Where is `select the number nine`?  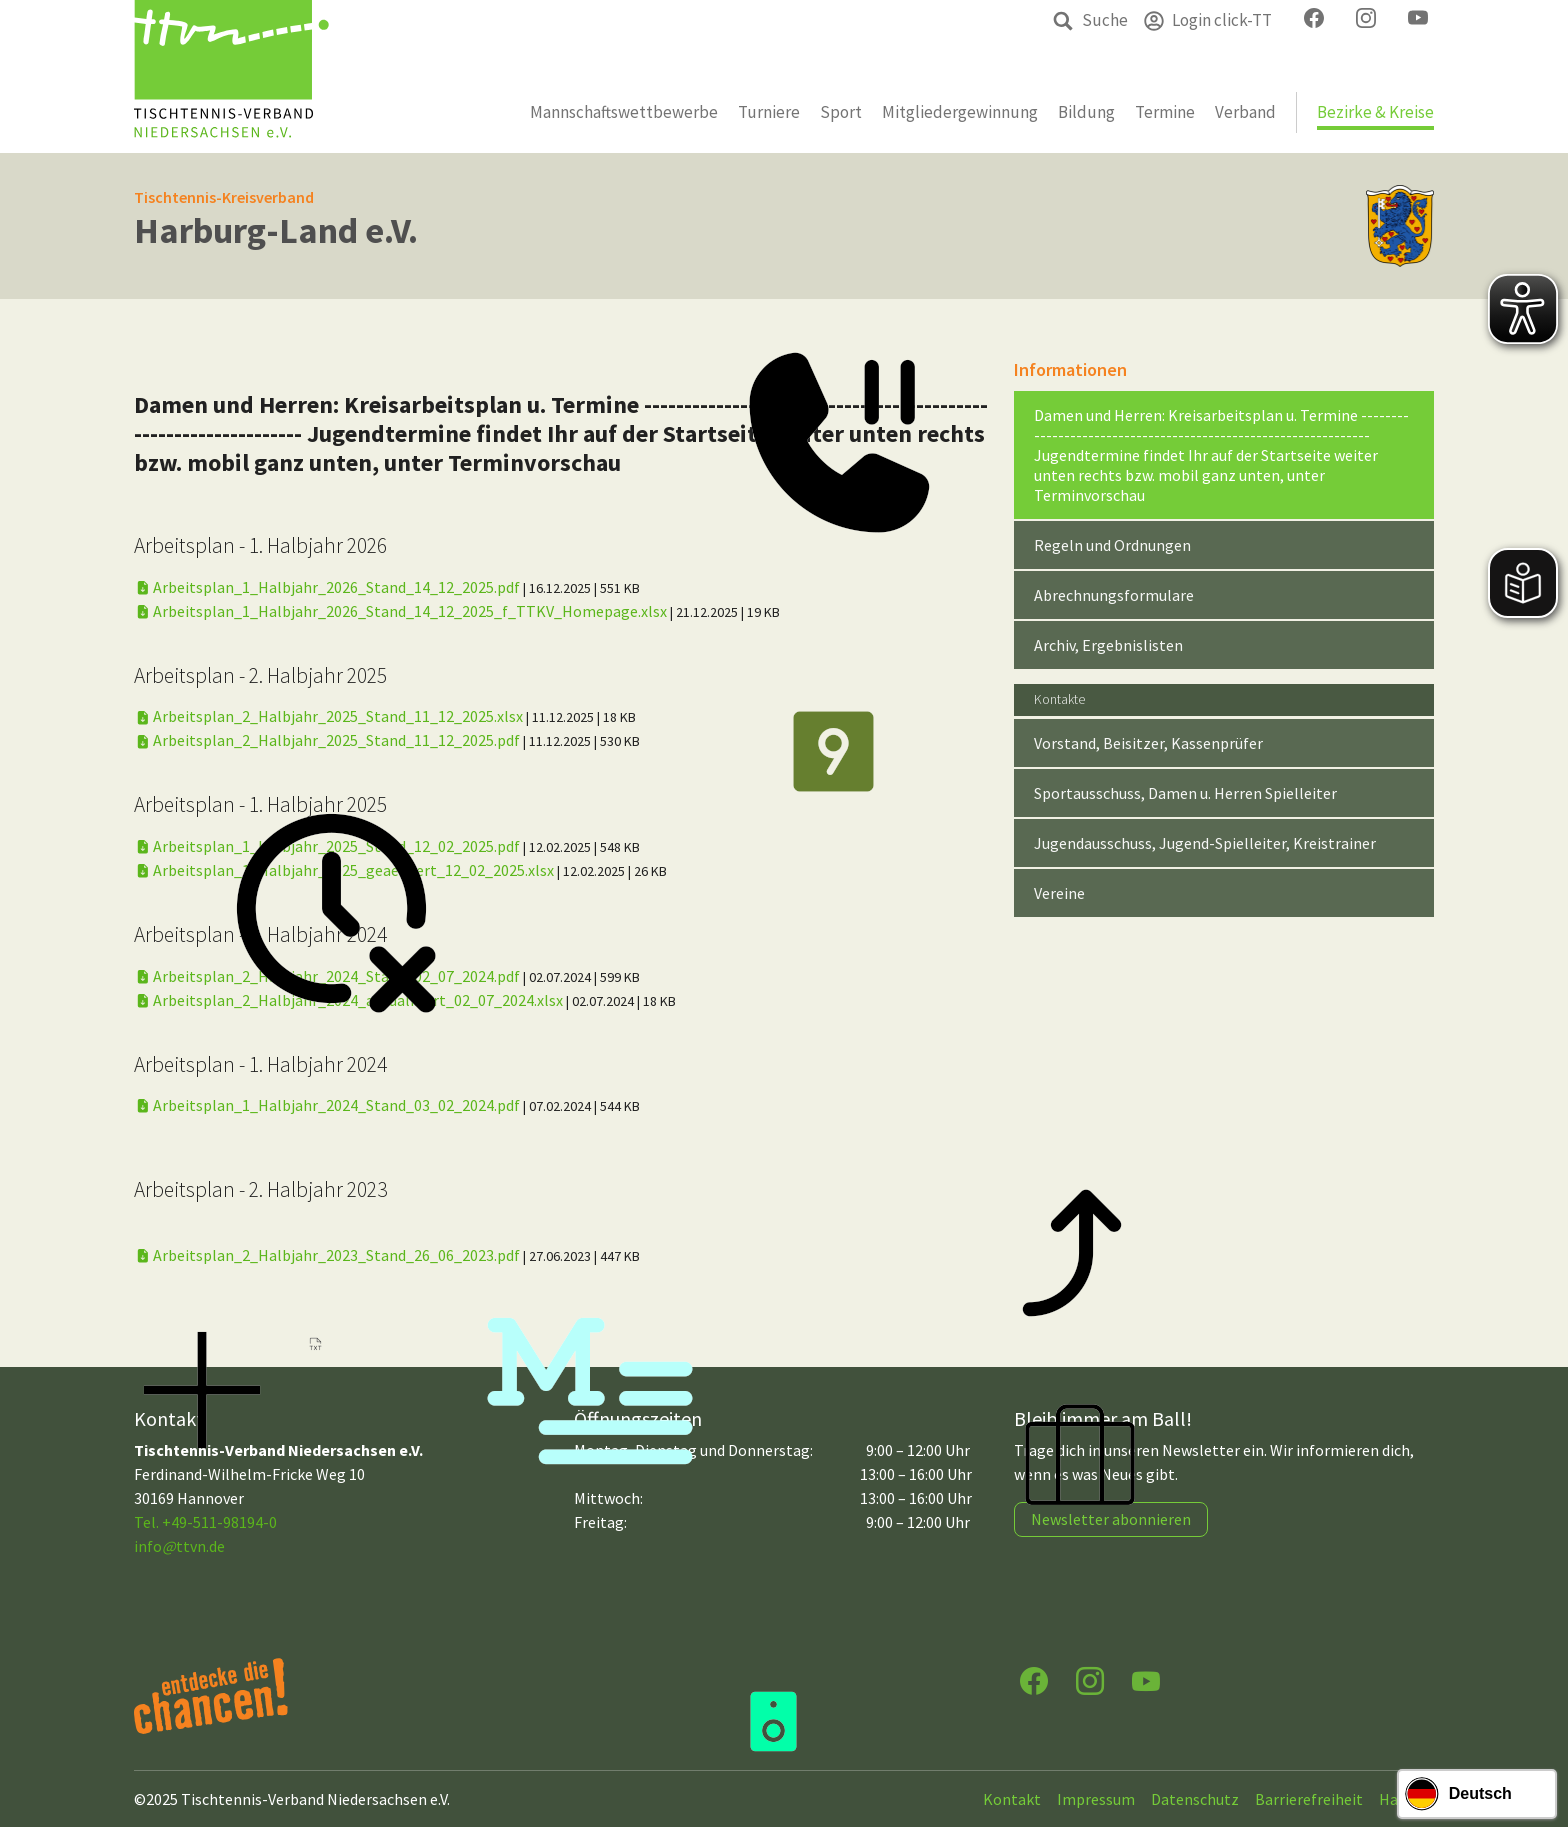 select the number nine is located at coordinates (833, 751).